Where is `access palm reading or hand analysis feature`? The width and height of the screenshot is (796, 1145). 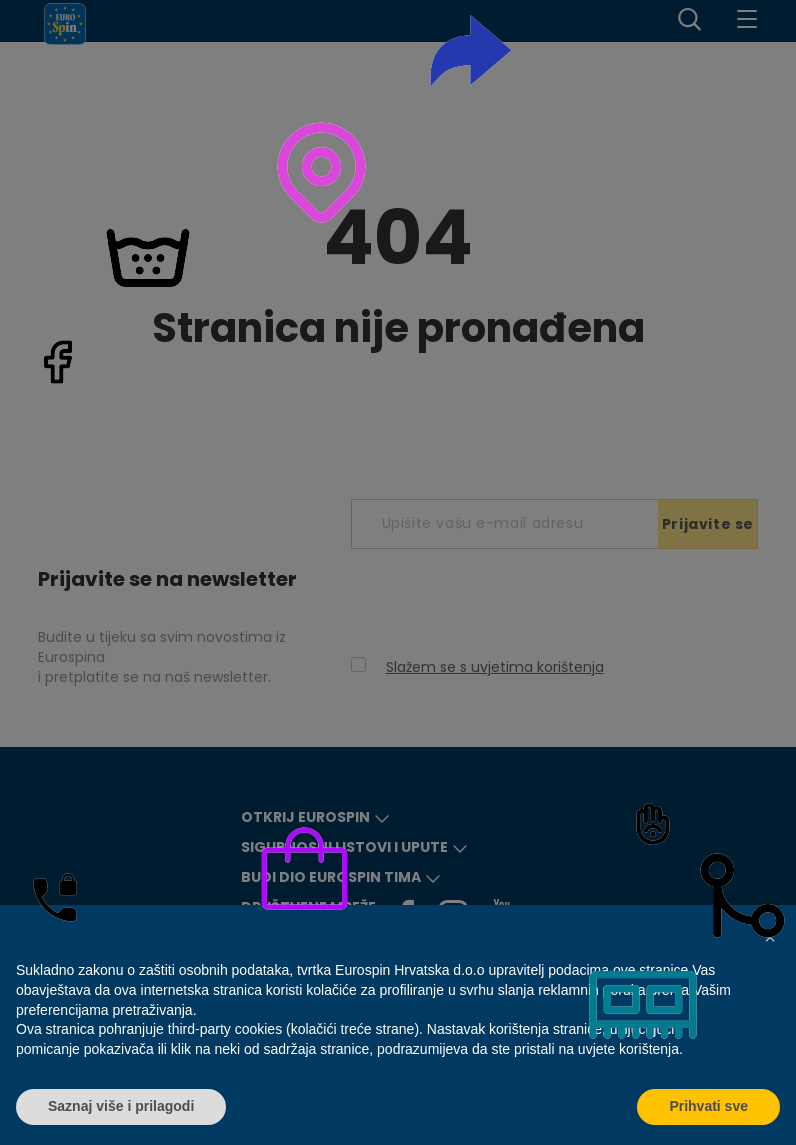 access palm reading or hand analysis feature is located at coordinates (653, 824).